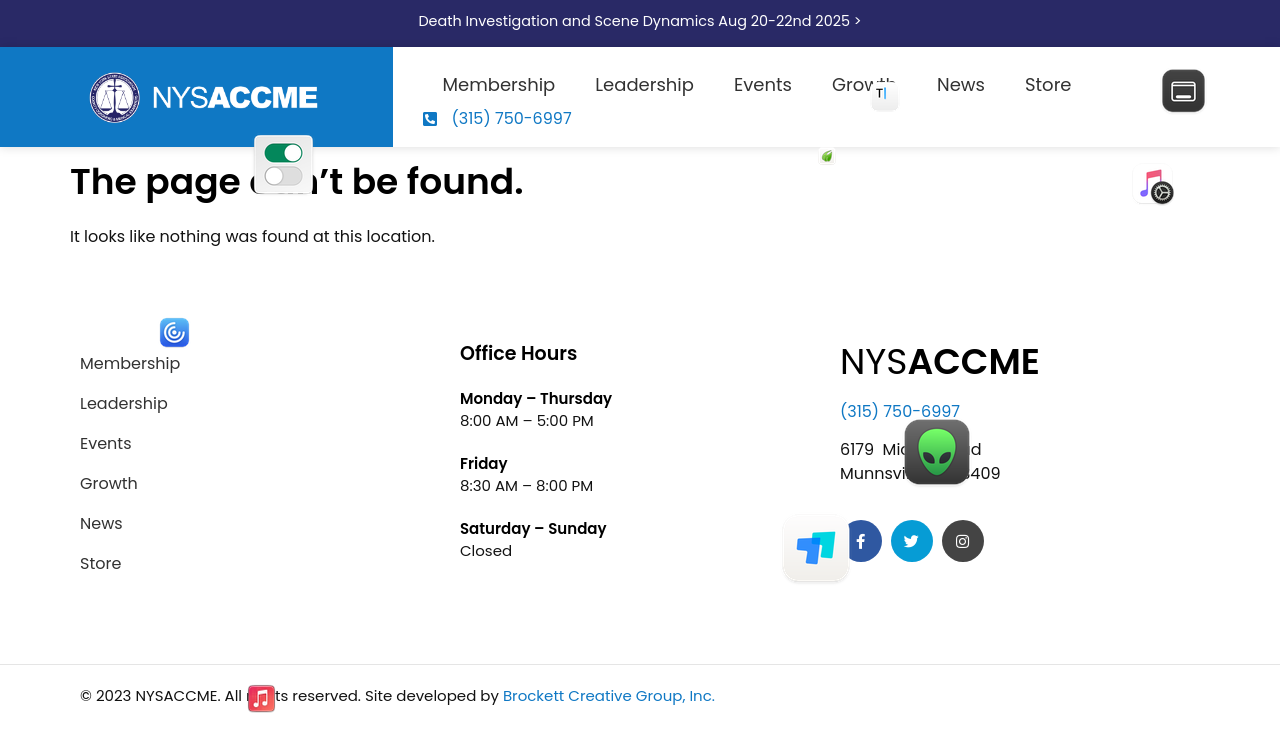 The image size is (1280, 741). What do you see at coordinates (885, 97) in the screenshot?
I see `open text editor application` at bounding box center [885, 97].